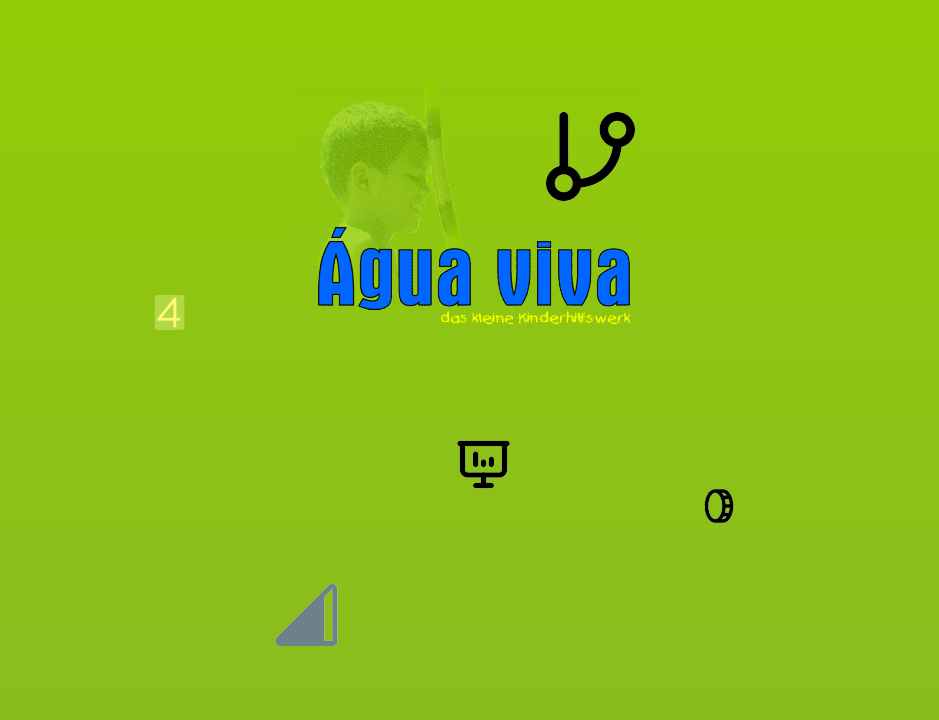 This screenshot has height=720, width=939. I want to click on view presentation analytics, so click(483, 464).